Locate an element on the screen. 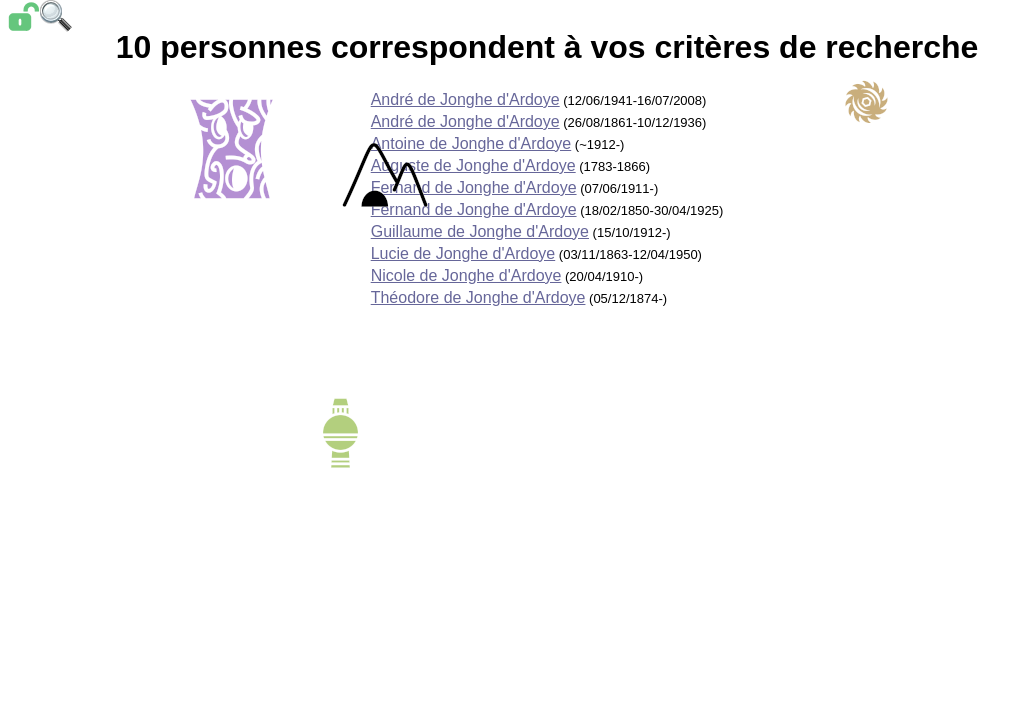 The width and height of the screenshot is (1024, 720). explore cave or dungeon location is located at coordinates (385, 177).